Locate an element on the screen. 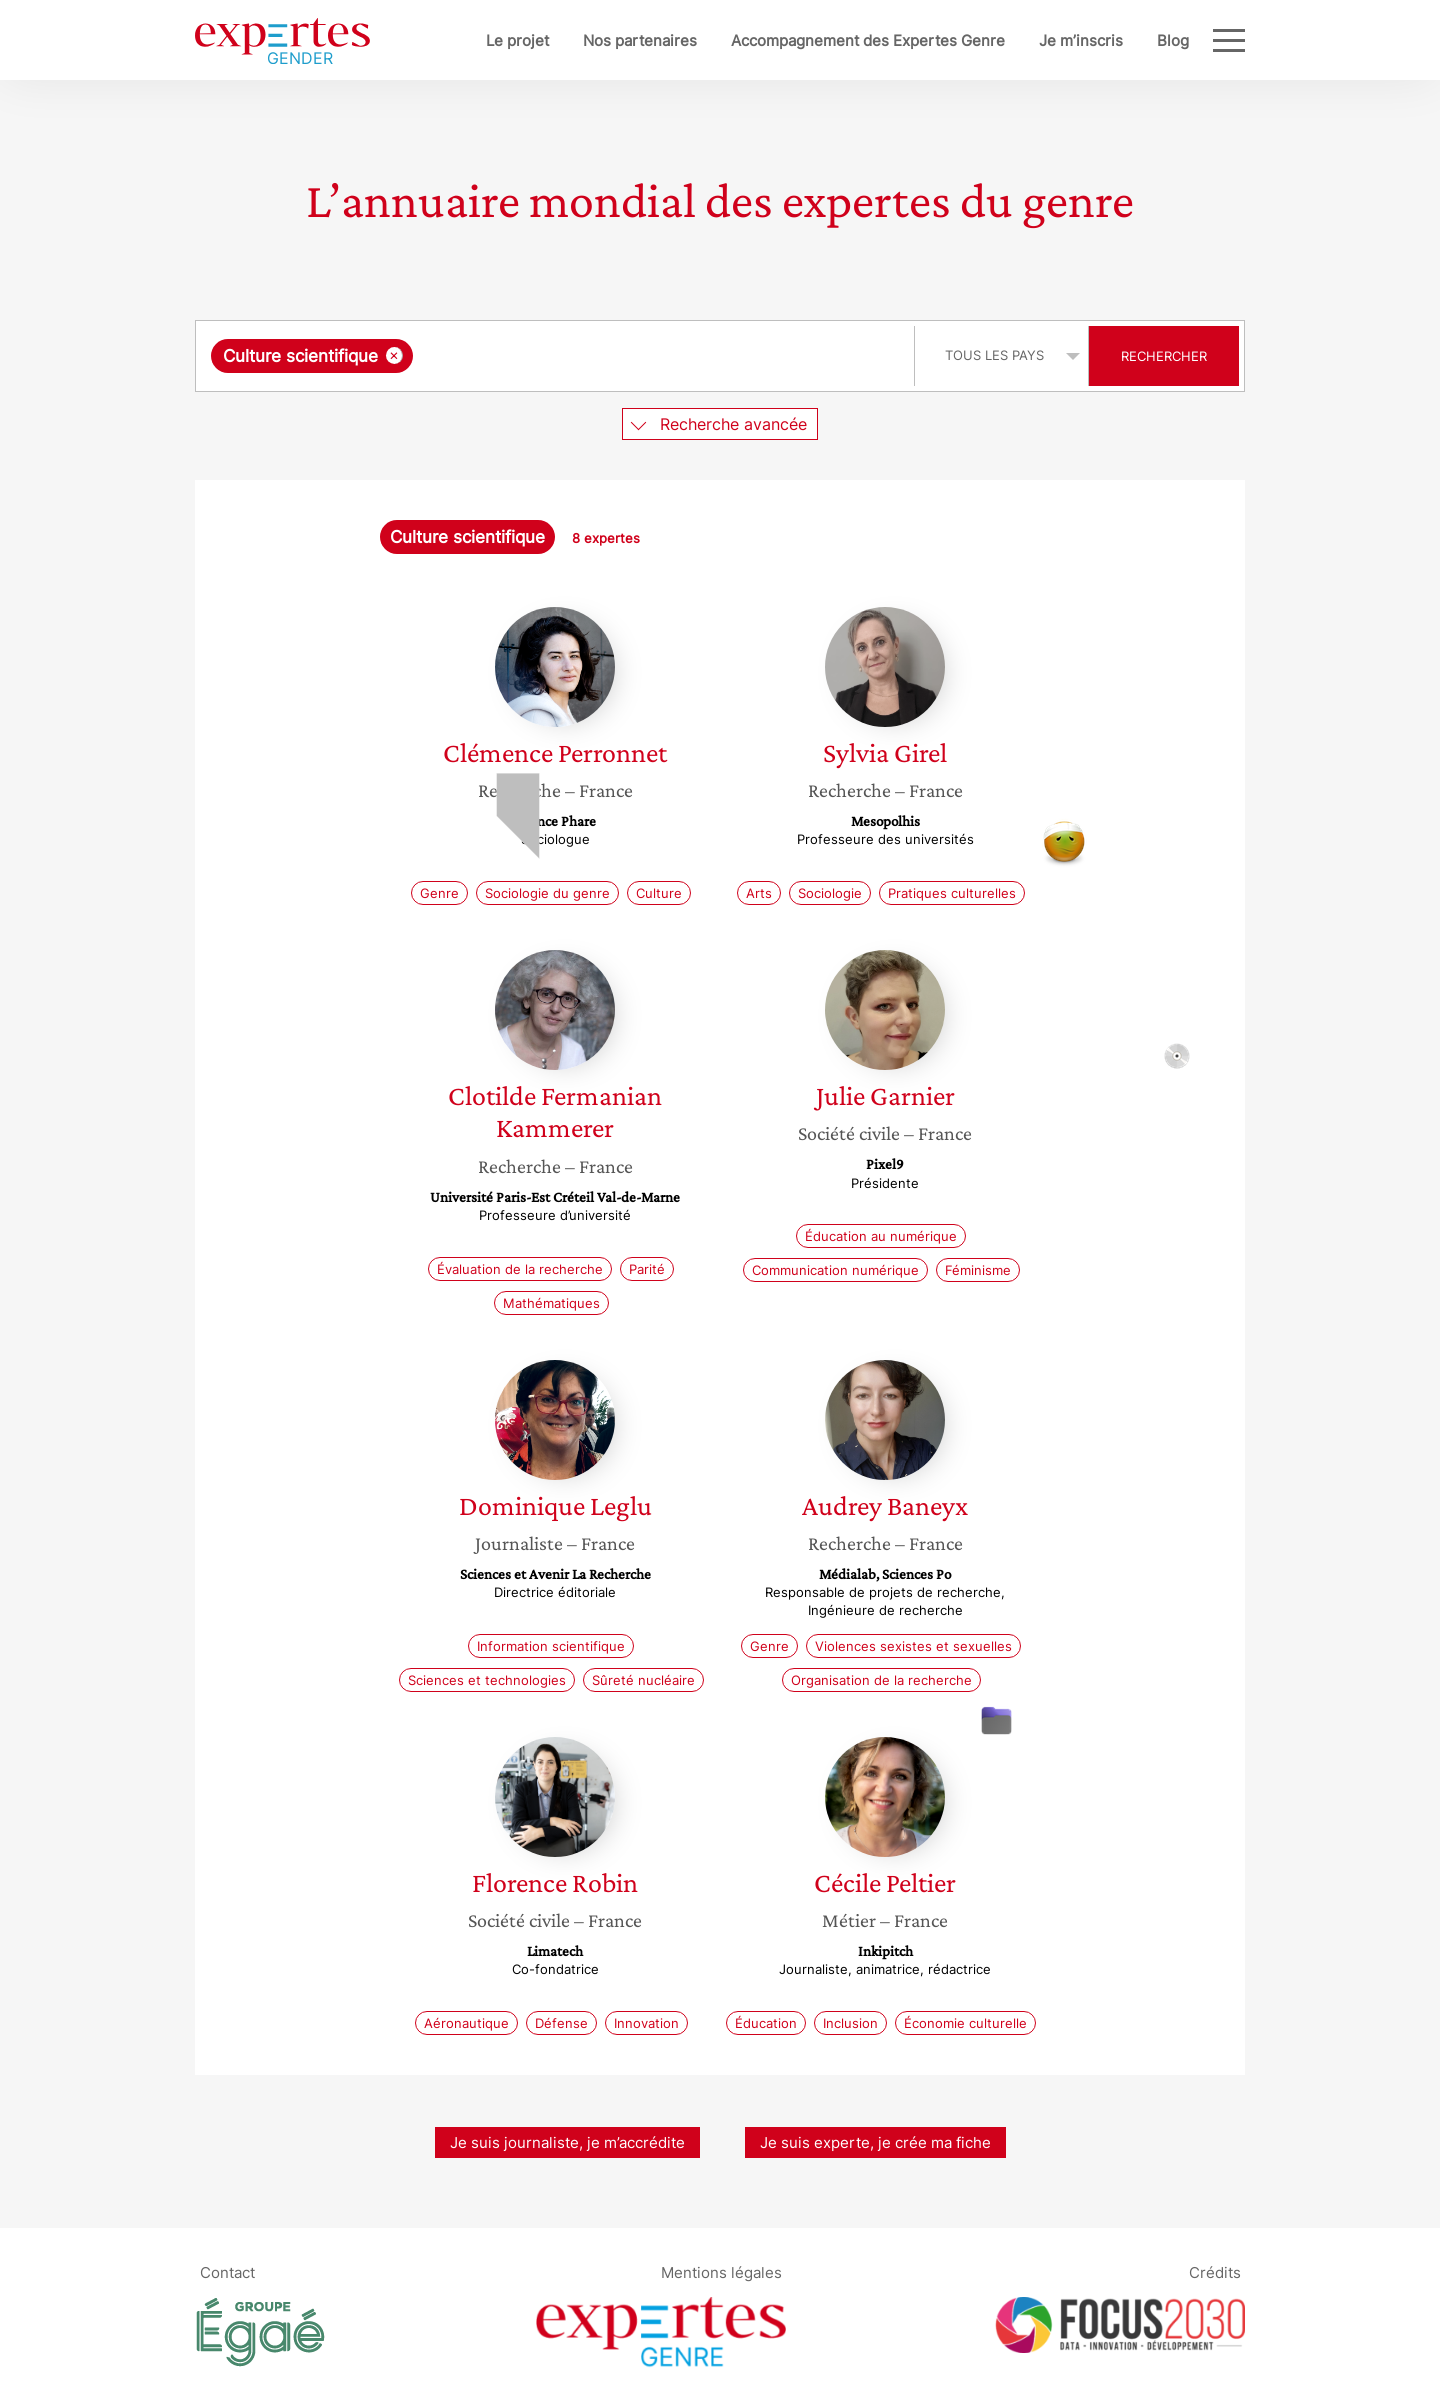 This screenshot has width=1440, height=2404. view contents of an open folder is located at coordinates (996, 1720).